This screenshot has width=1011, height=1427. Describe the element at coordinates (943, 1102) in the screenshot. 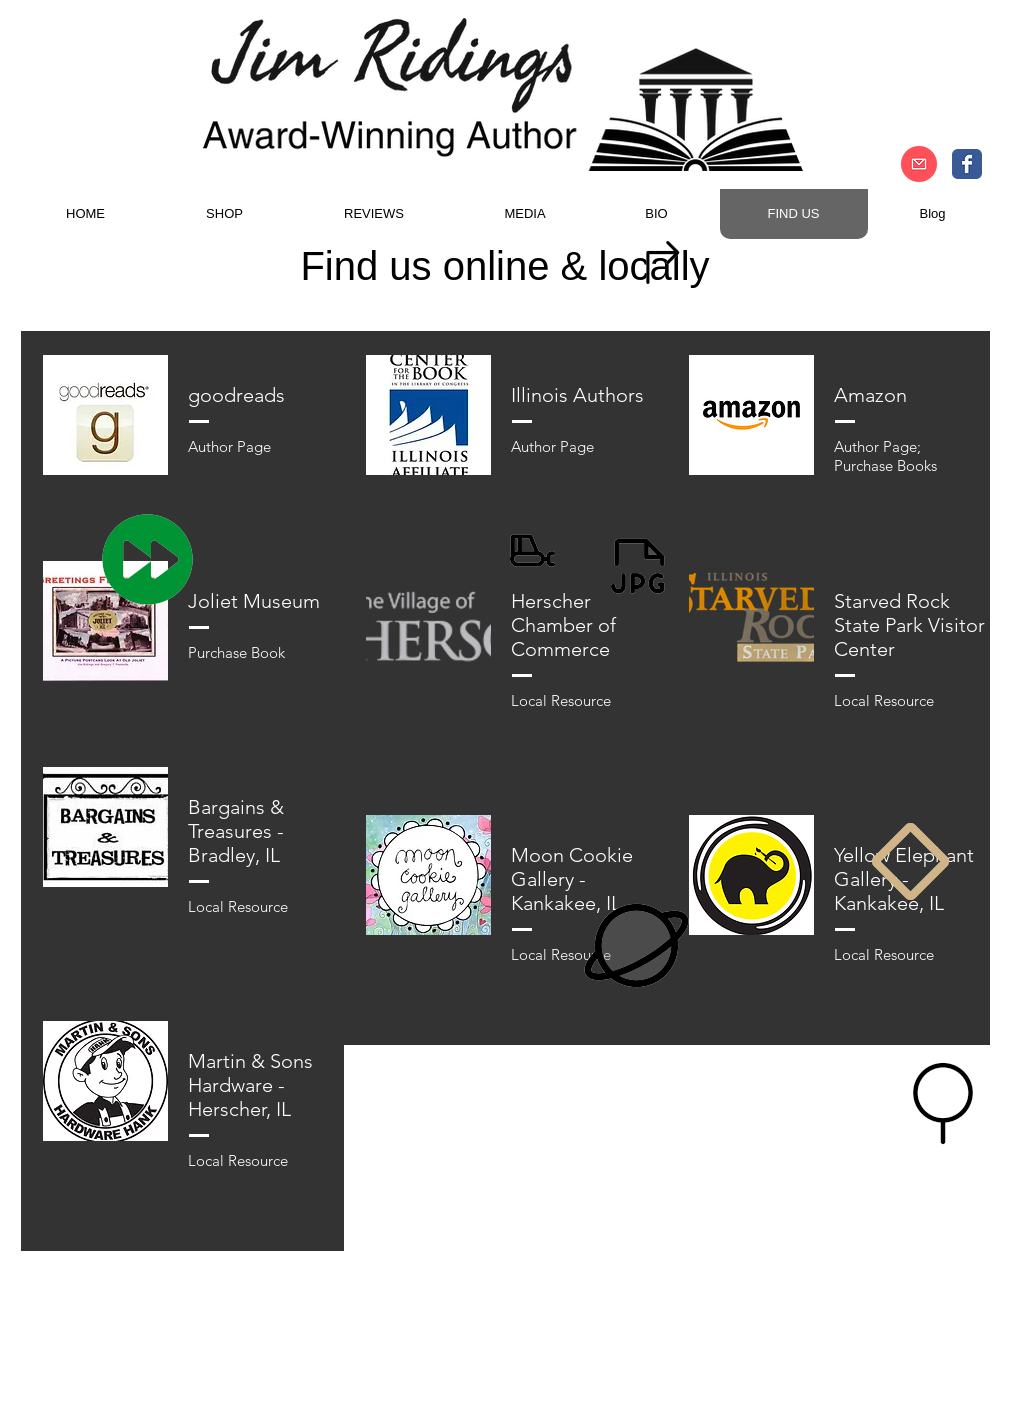

I see `select neuter or non-binary gender option` at that location.